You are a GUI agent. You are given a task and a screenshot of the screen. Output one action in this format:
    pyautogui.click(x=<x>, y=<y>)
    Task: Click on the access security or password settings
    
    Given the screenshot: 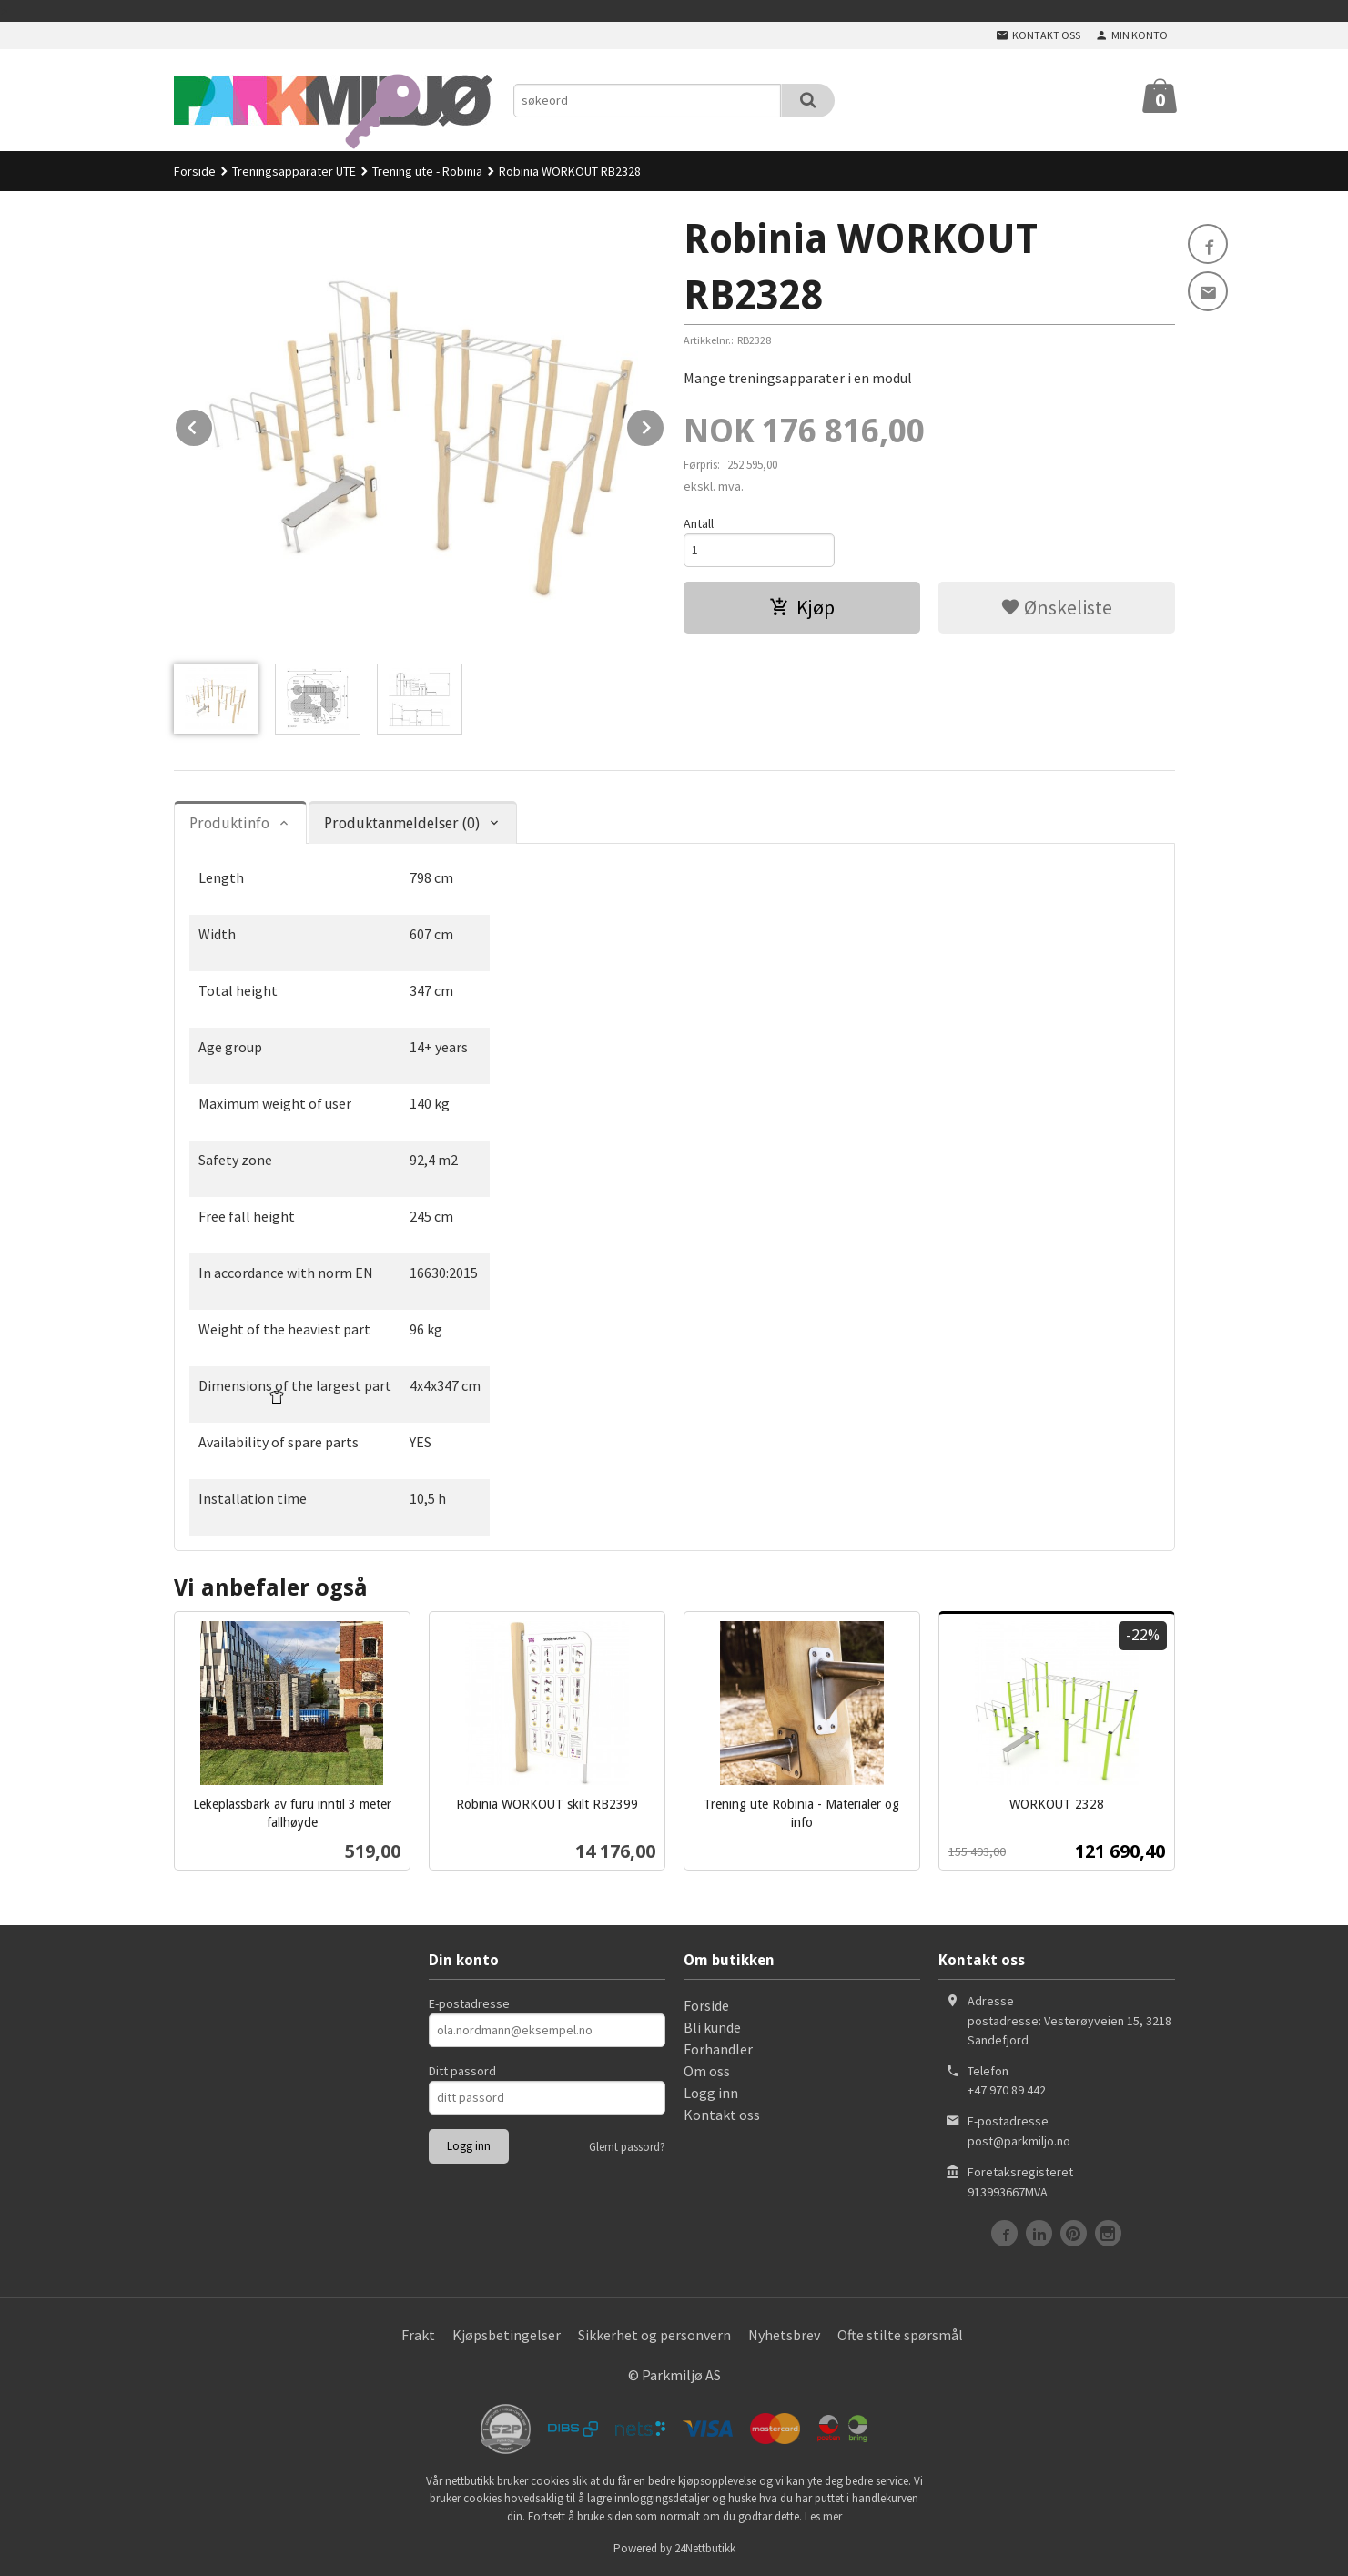 What is the action you would take?
    pyautogui.click(x=382, y=111)
    